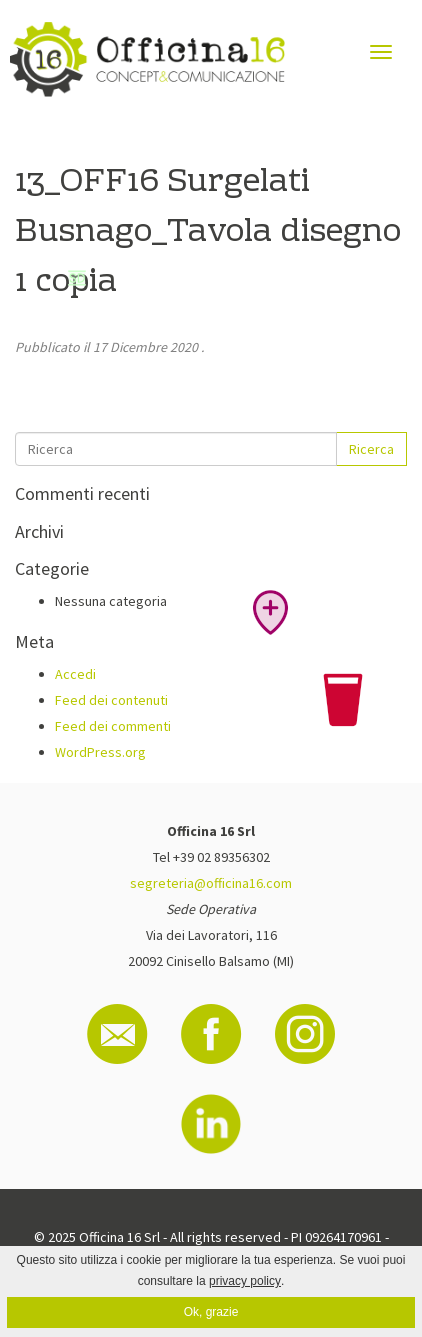 This screenshot has height=1337, width=422. I want to click on add a new location pin, so click(270, 612).